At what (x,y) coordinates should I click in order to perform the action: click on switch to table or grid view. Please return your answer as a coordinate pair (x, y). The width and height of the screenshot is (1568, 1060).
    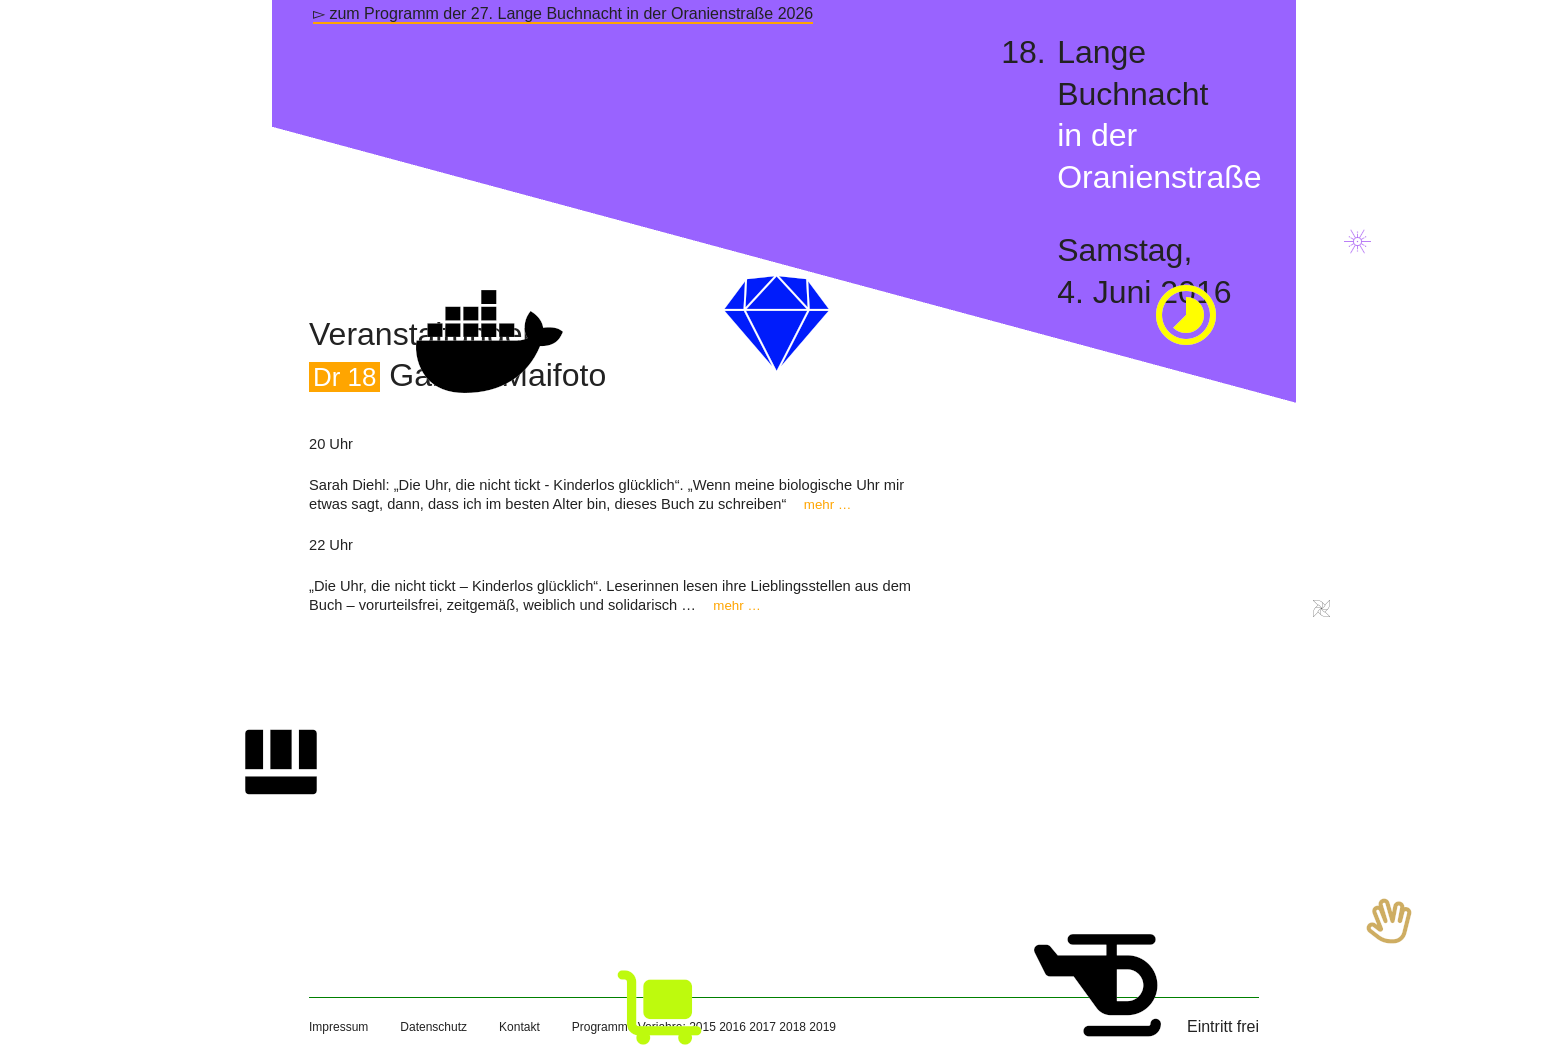
    Looking at the image, I should click on (281, 762).